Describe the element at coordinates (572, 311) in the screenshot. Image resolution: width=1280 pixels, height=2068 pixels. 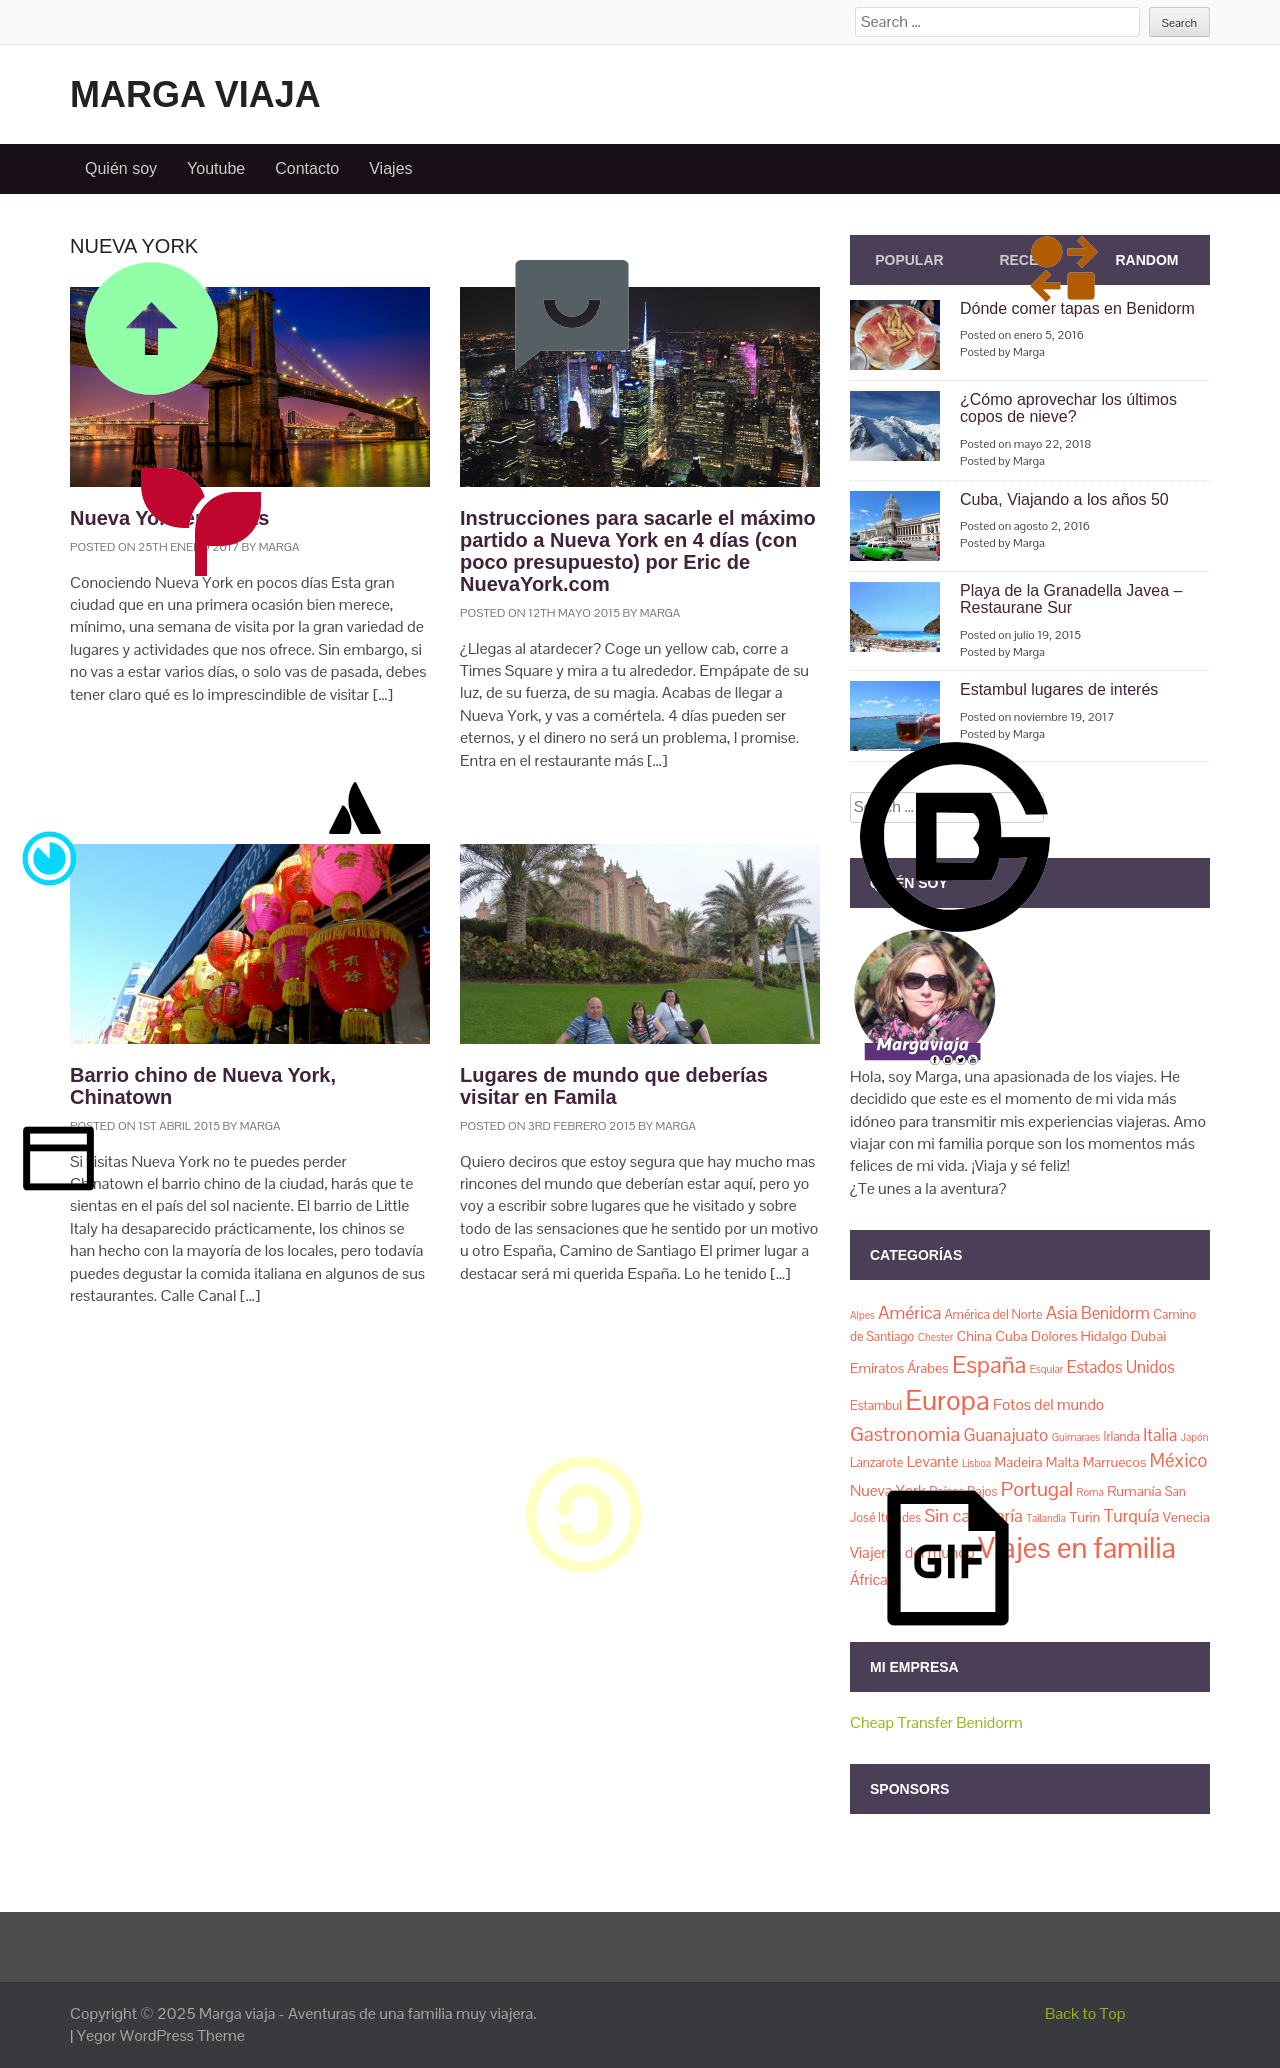
I see `open a friendly chat or messaging app` at that location.